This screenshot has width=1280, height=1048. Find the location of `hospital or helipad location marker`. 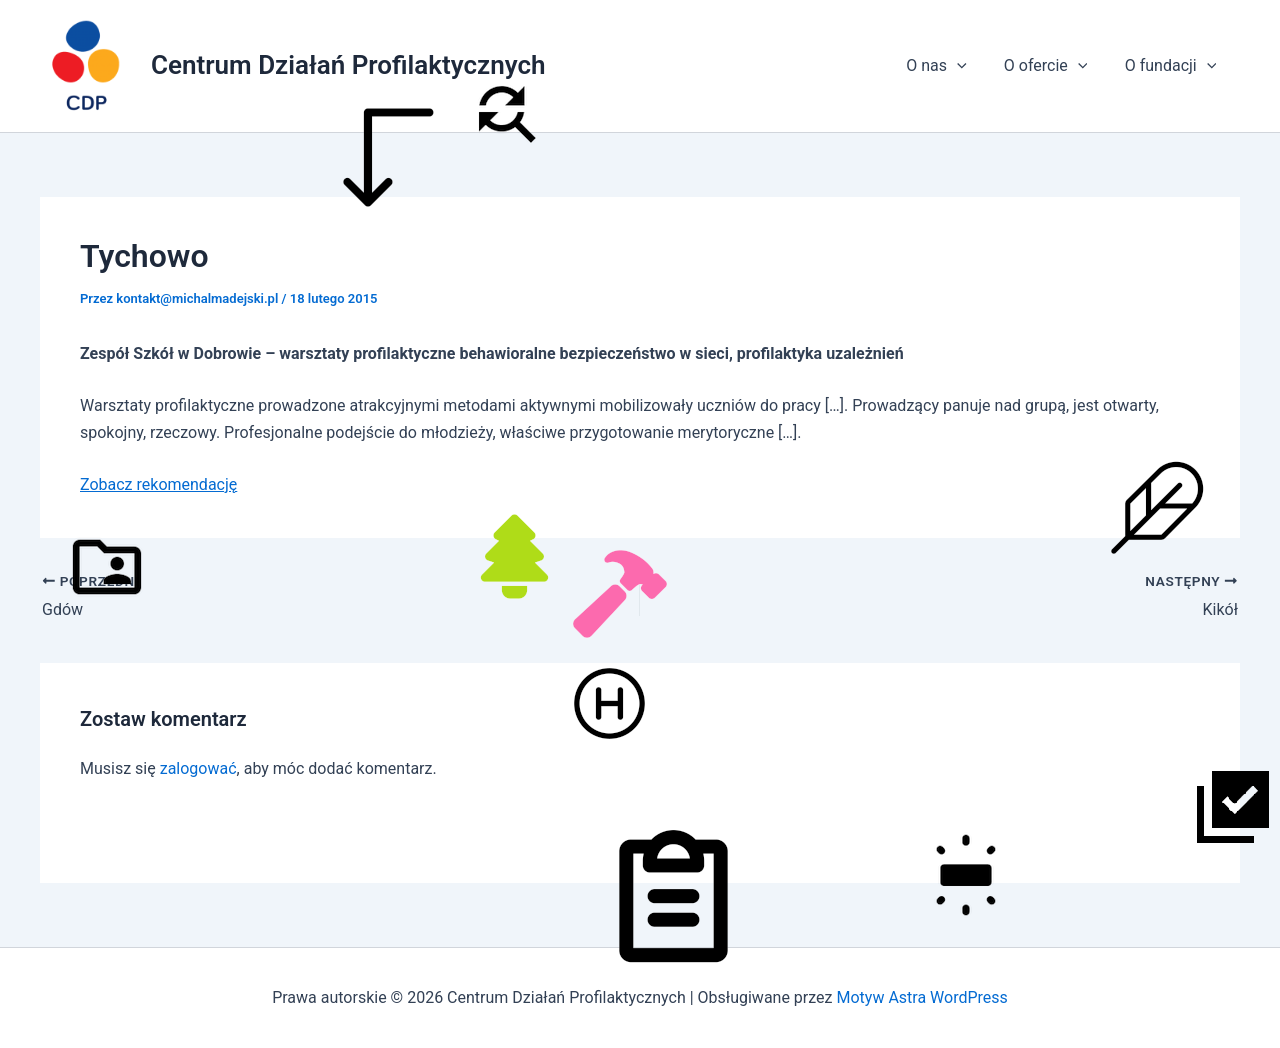

hospital or helipad location marker is located at coordinates (609, 703).